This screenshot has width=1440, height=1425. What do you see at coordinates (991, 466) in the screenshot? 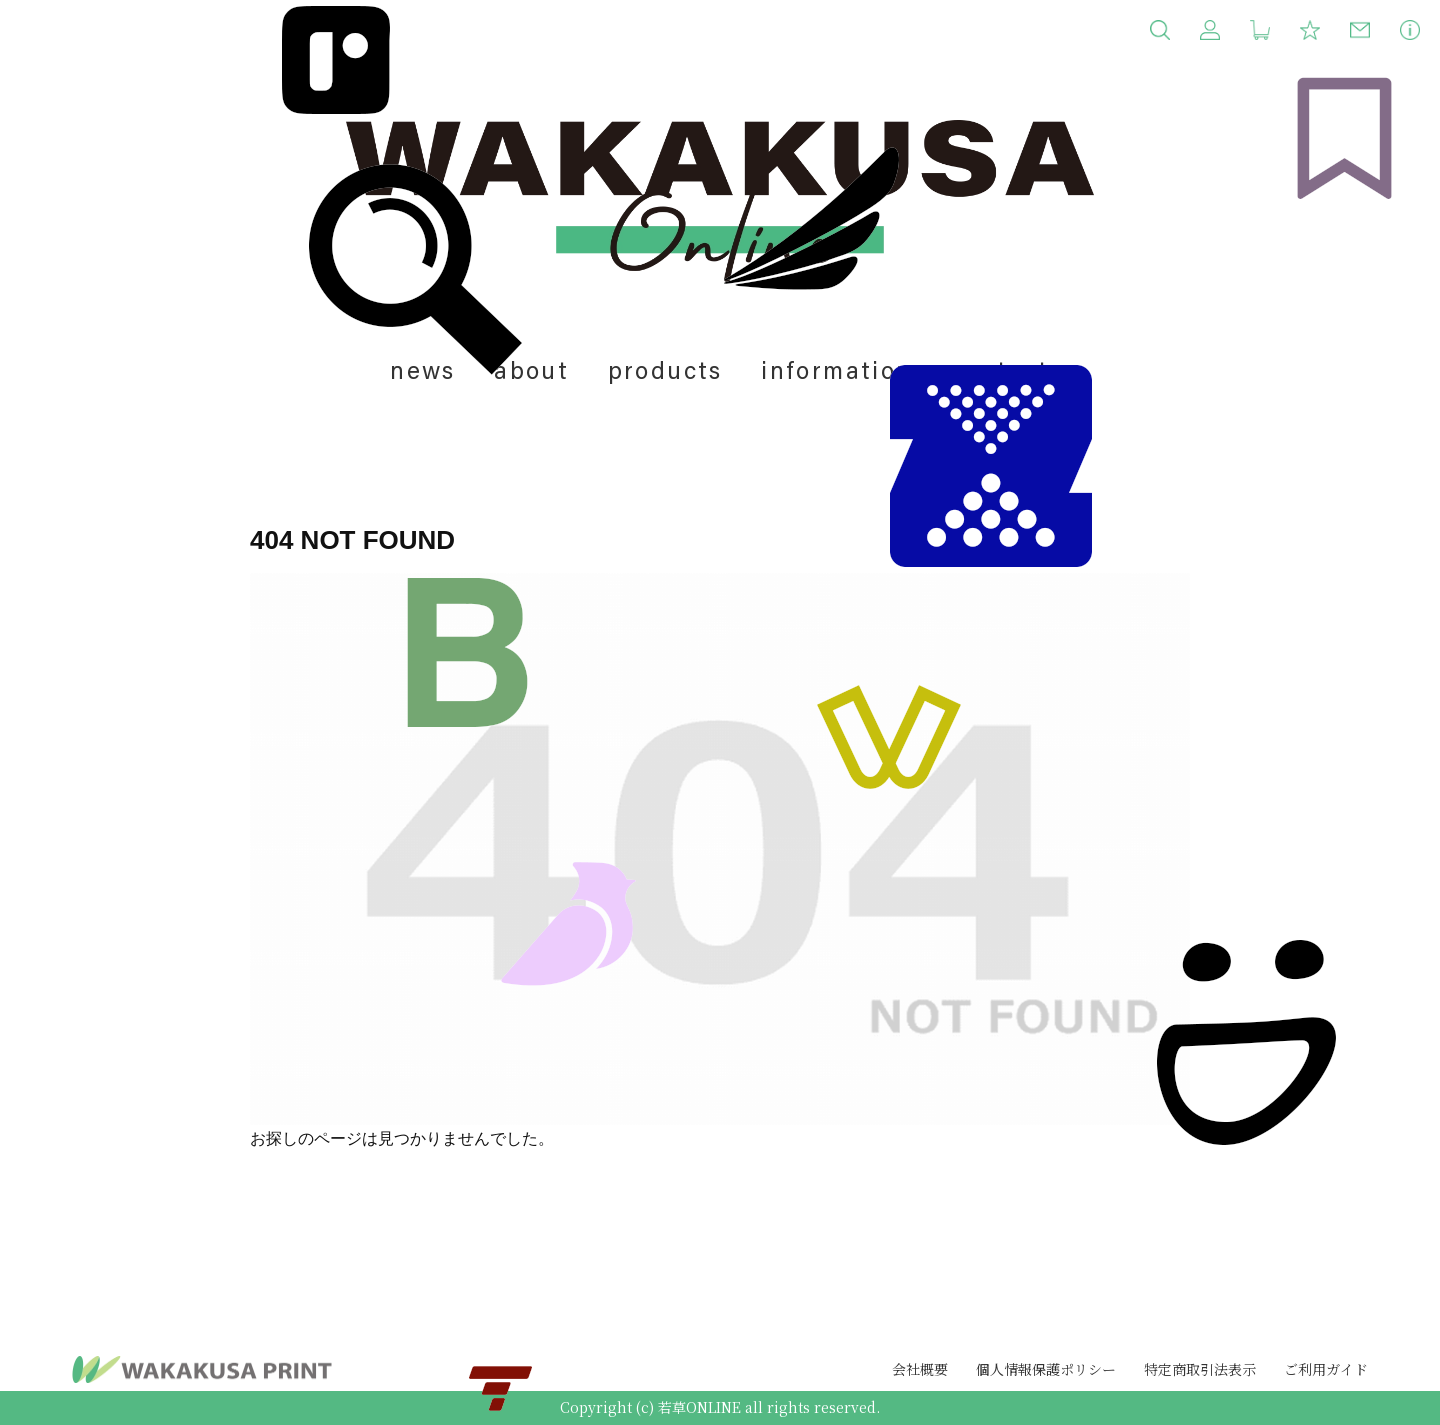
I see `openzfs file system branding logo` at bounding box center [991, 466].